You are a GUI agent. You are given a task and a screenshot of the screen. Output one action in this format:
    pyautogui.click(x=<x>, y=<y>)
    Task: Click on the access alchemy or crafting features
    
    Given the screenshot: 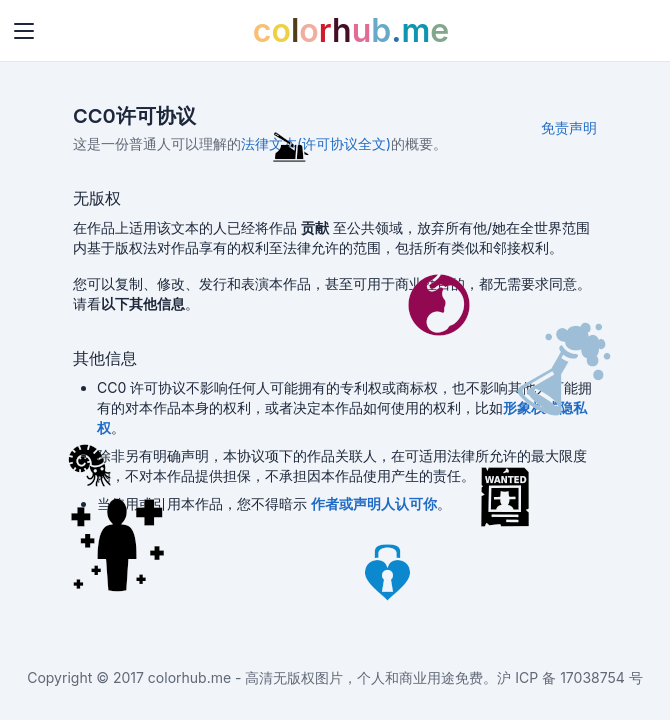 What is the action you would take?
    pyautogui.click(x=564, y=369)
    